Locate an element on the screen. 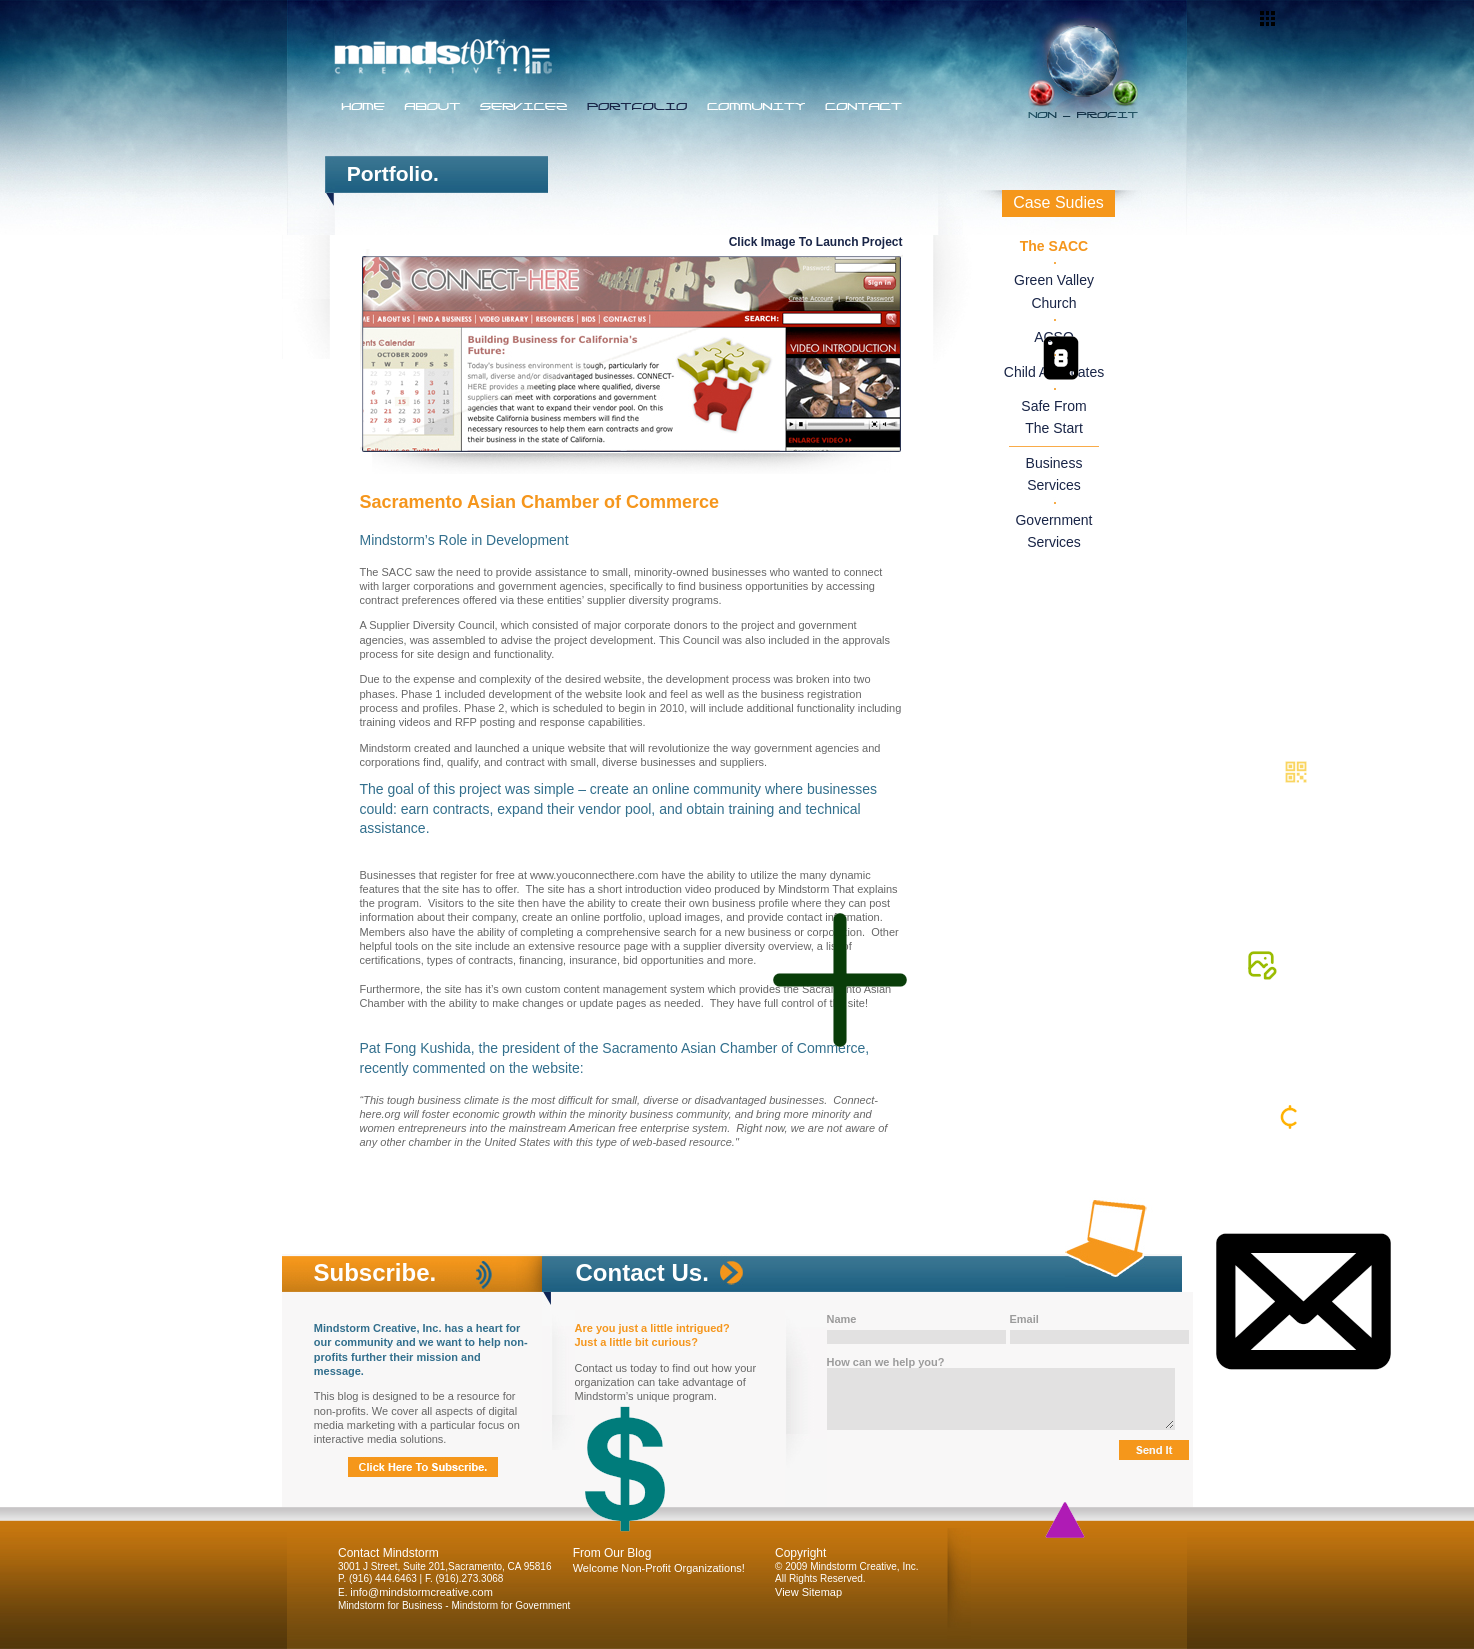 Image resolution: width=1474 pixels, height=1649 pixels. add a new item is located at coordinates (840, 980).